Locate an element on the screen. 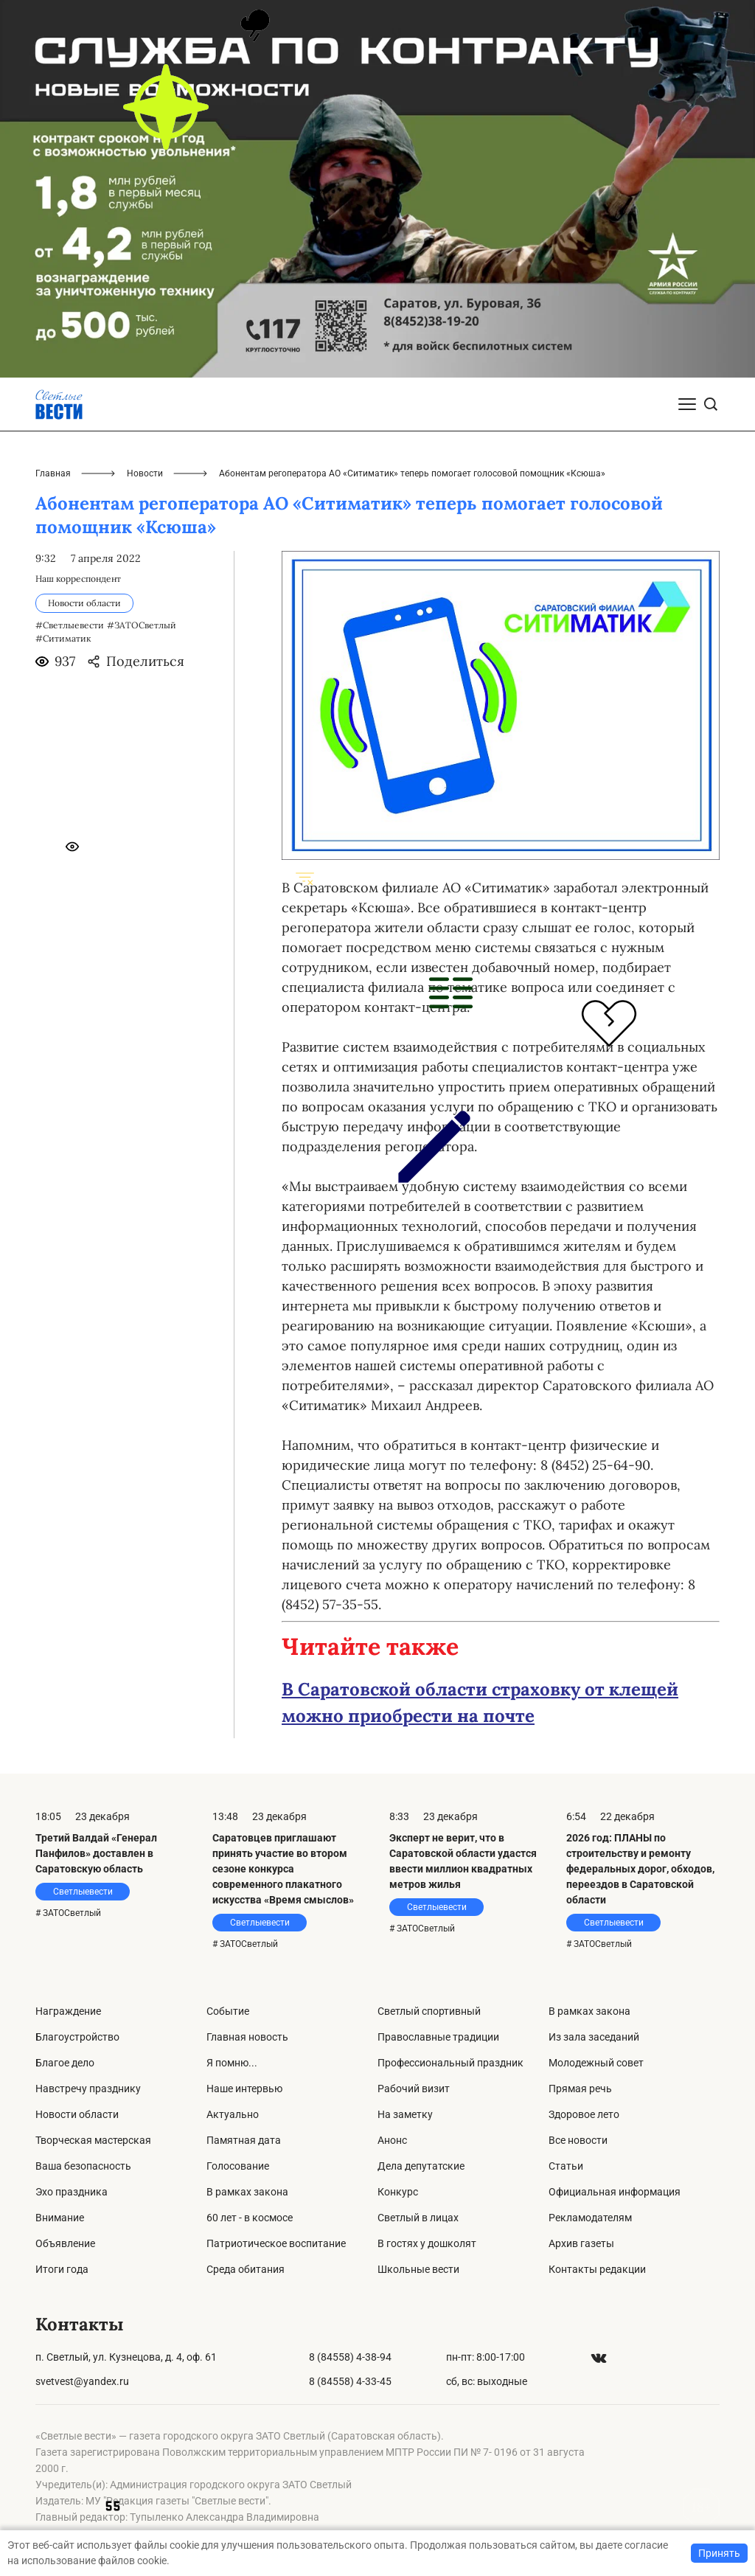 The image size is (755, 2576). edit content or settings is located at coordinates (434, 1147).